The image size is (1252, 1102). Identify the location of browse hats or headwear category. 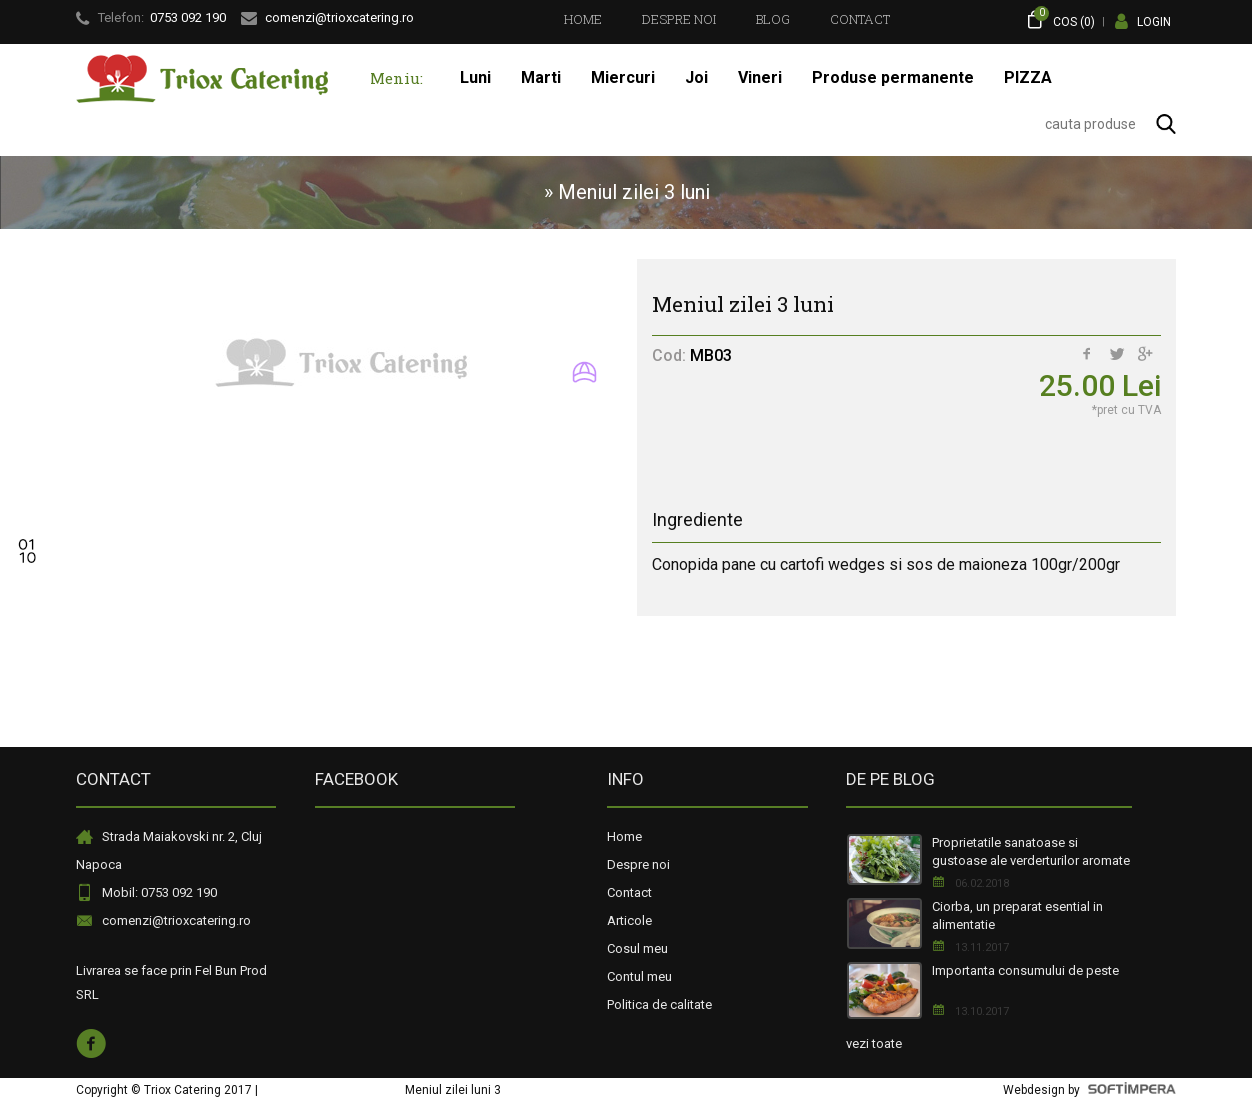
(584, 373).